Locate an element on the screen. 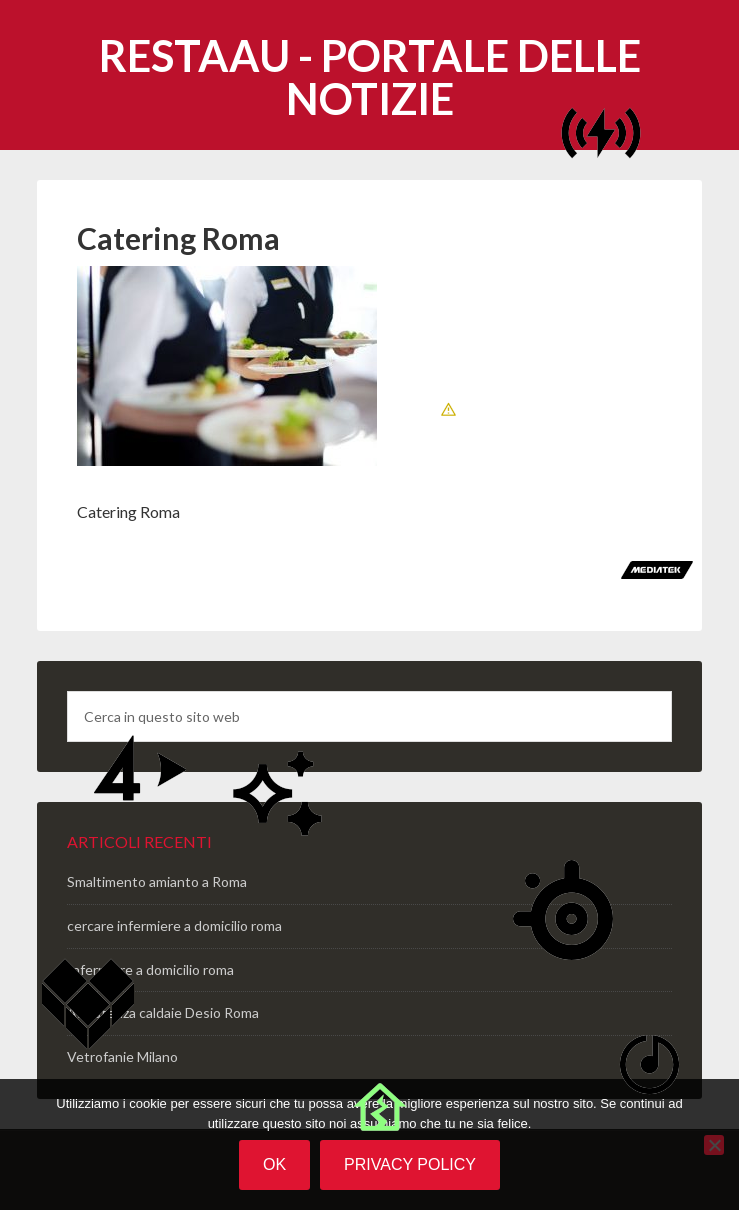 This screenshot has width=739, height=1210. bazel build system logo is located at coordinates (88, 1004).